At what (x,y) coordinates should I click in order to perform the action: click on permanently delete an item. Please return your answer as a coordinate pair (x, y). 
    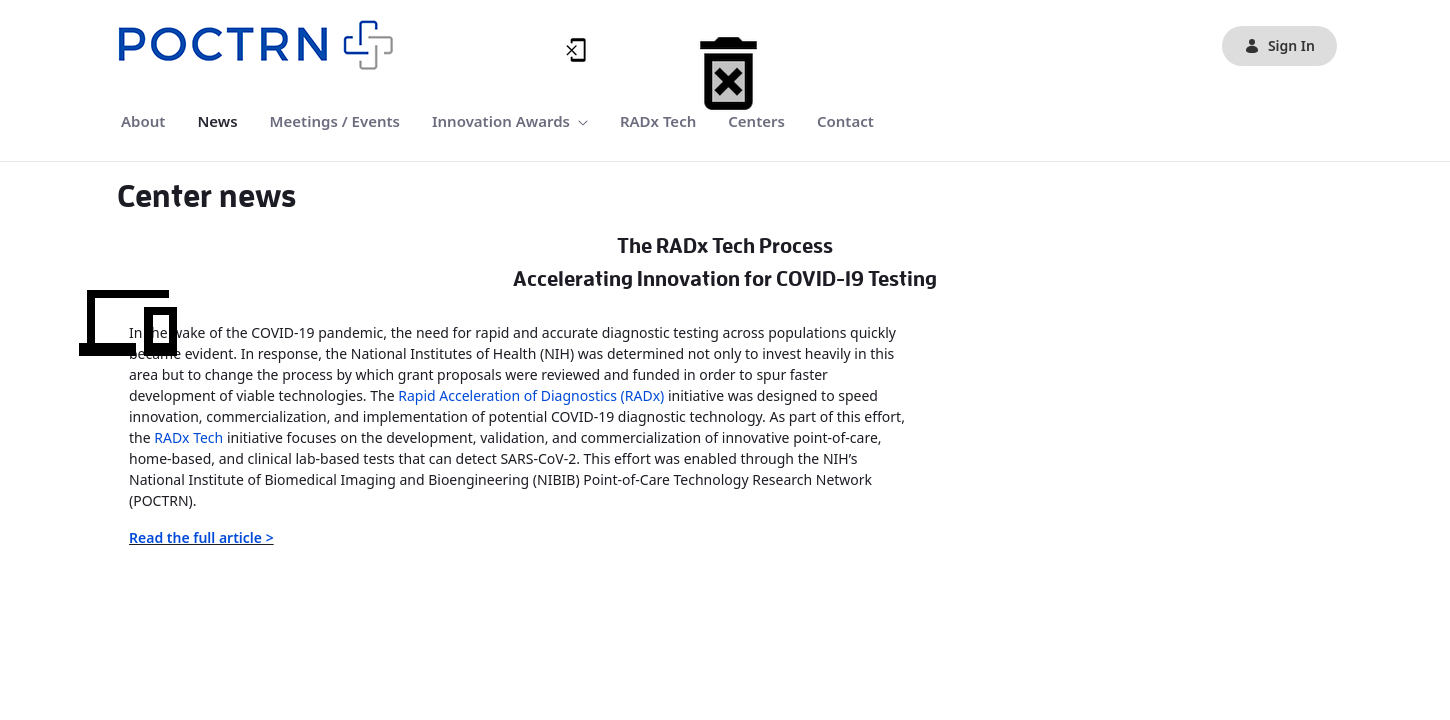
    Looking at the image, I should click on (728, 73).